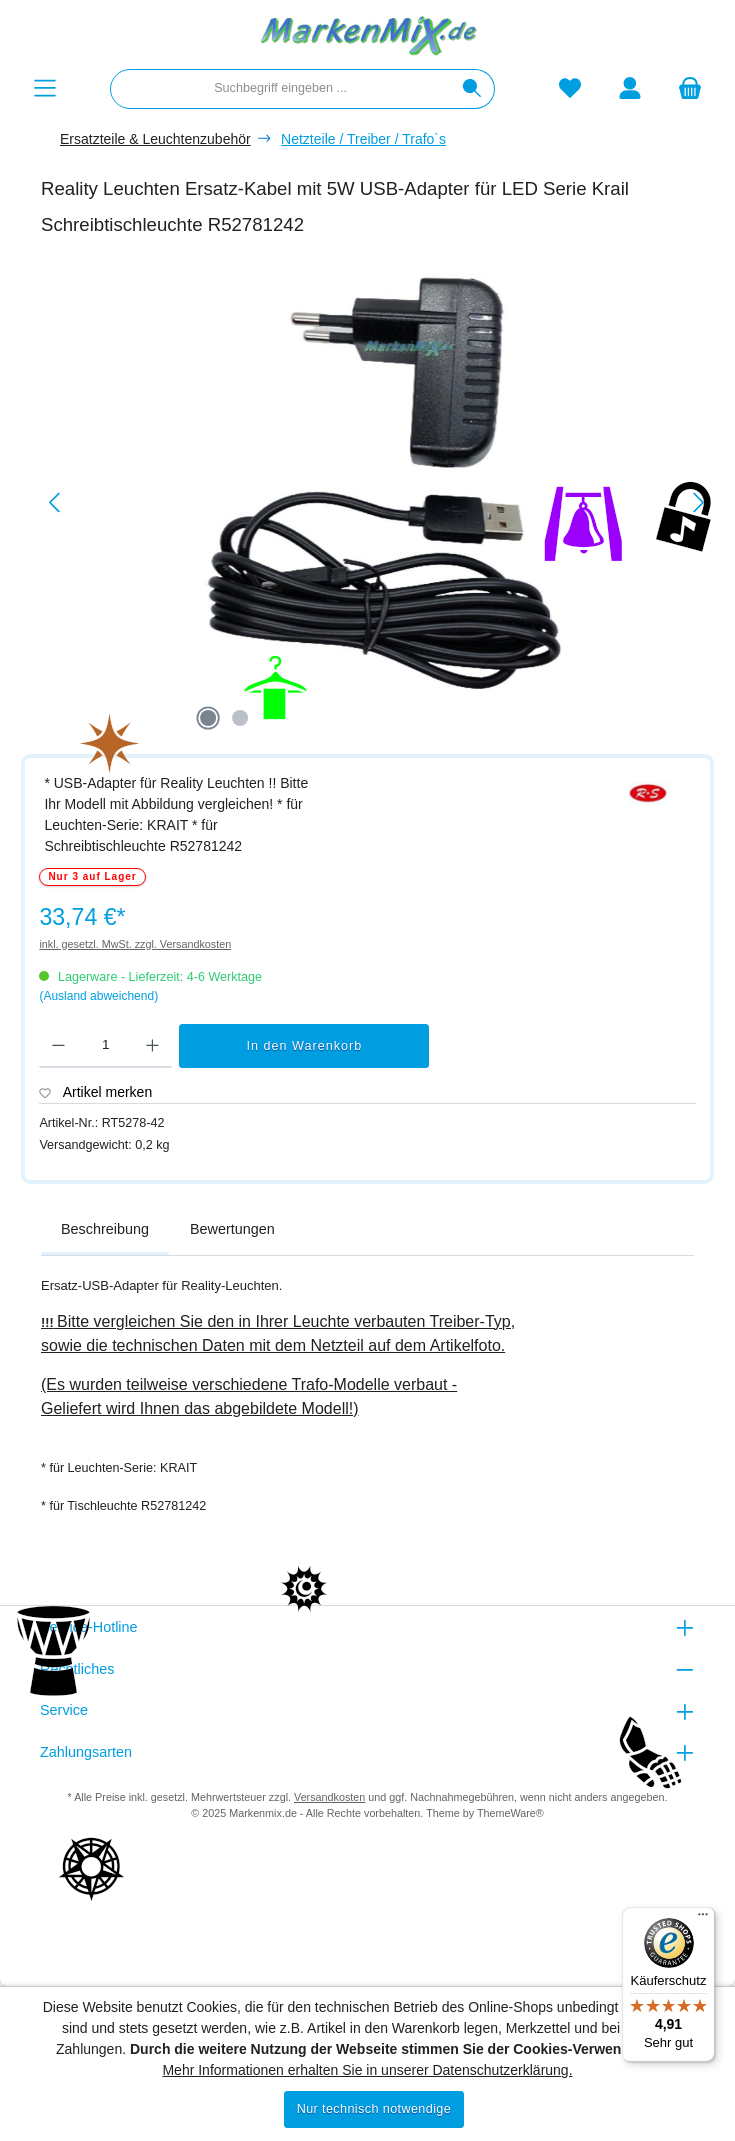 This screenshot has width=735, height=2141. I want to click on indicates occult or mystical game element, so click(91, 1869).